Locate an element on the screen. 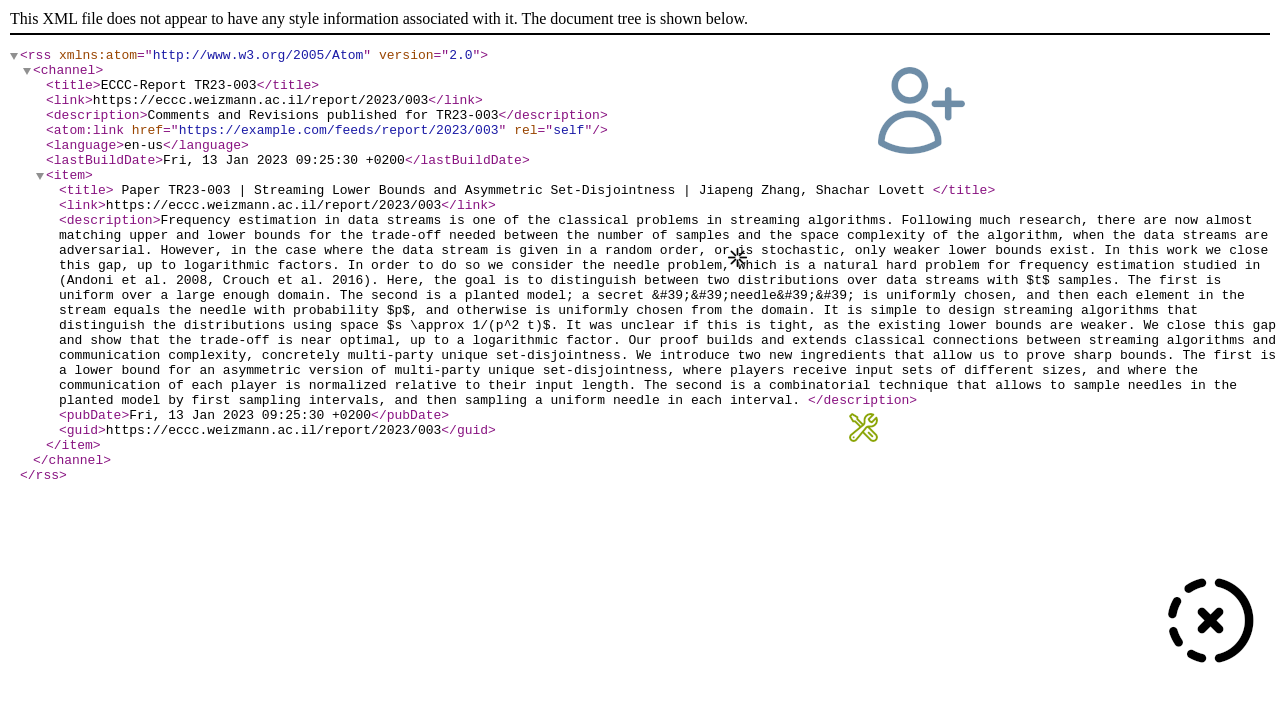  connect to Zapier automation platform is located at coordinates (737, 257).